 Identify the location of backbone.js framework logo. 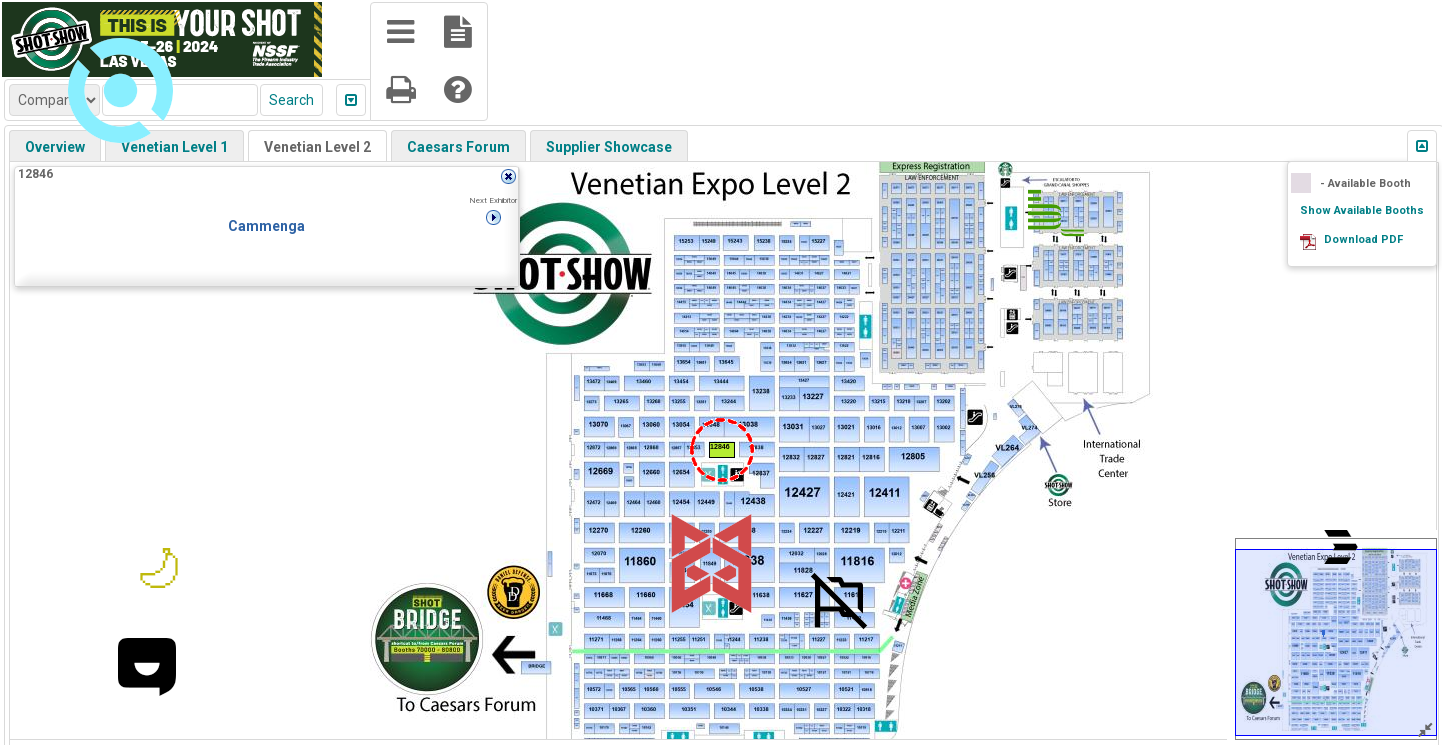
(711, 563).